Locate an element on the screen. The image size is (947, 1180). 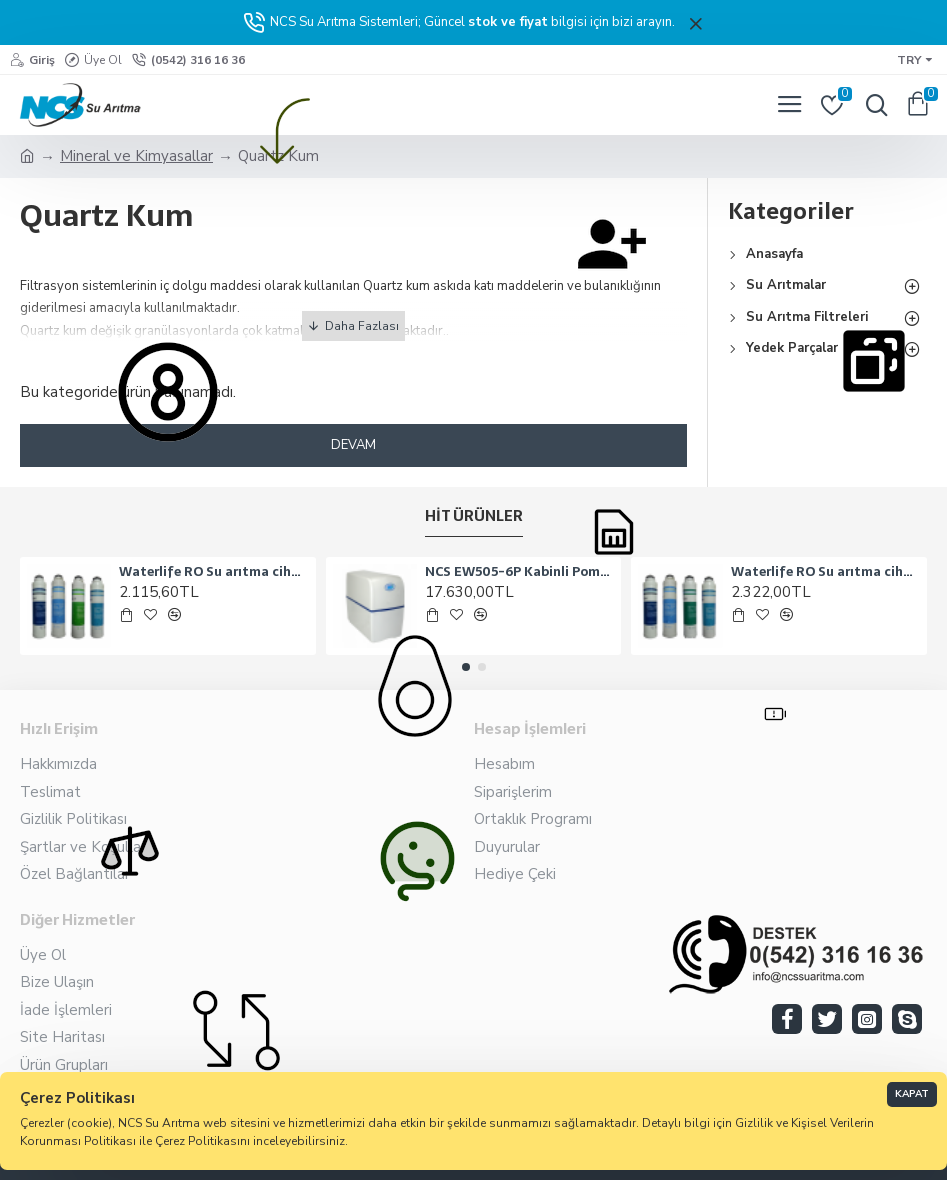
move selection to background layer is located at coordinates (874, 361).